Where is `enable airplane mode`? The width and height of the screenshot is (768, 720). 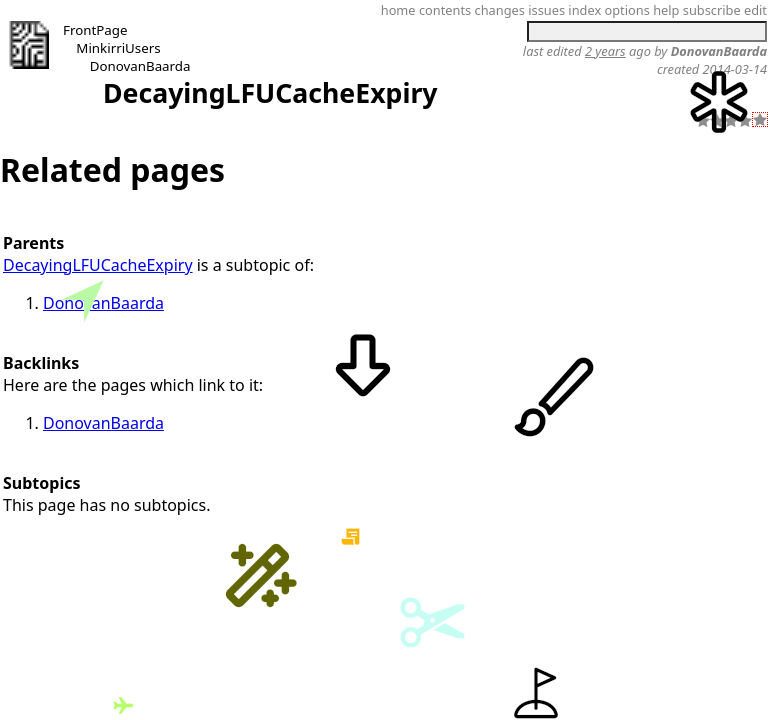
enable airplane mode is located at coordinates (123, 705).